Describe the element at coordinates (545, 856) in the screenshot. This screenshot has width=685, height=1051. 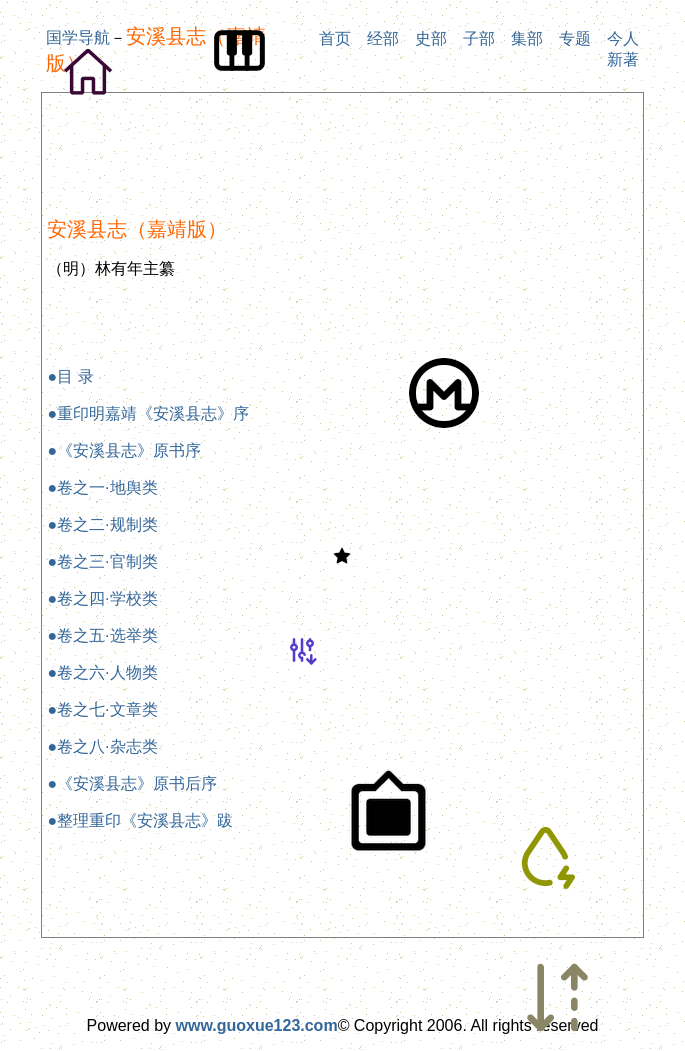
I see `hydroelectric power or water energy indicator` at that location.